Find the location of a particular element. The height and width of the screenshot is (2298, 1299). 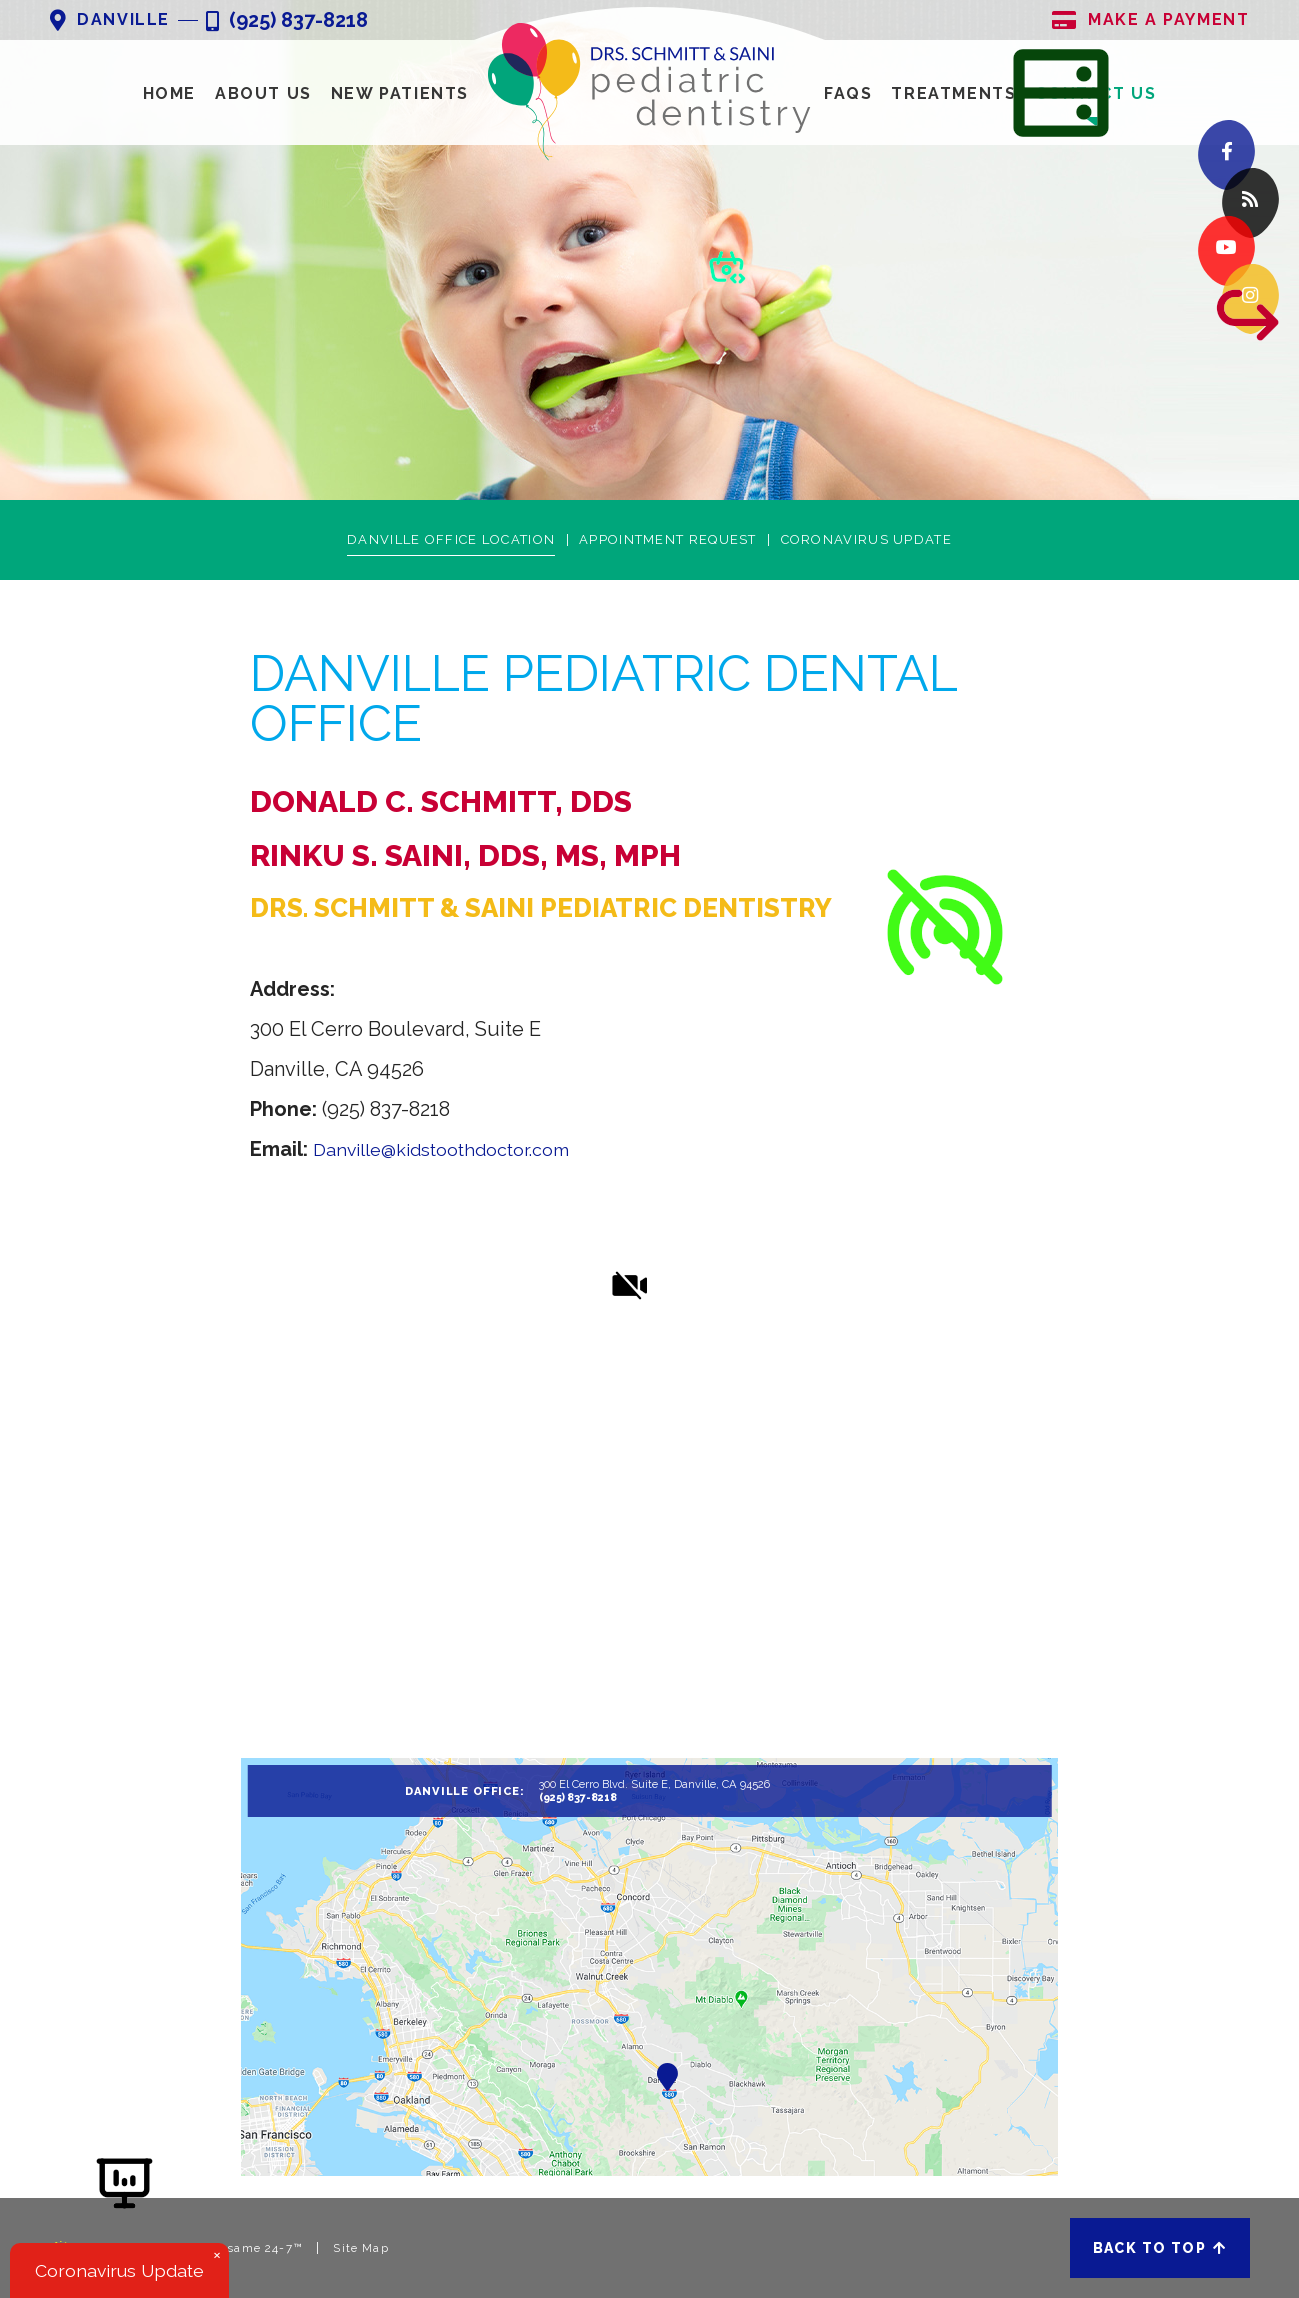

access shopping cart API or developer settings is located at coordinates (726, 266).